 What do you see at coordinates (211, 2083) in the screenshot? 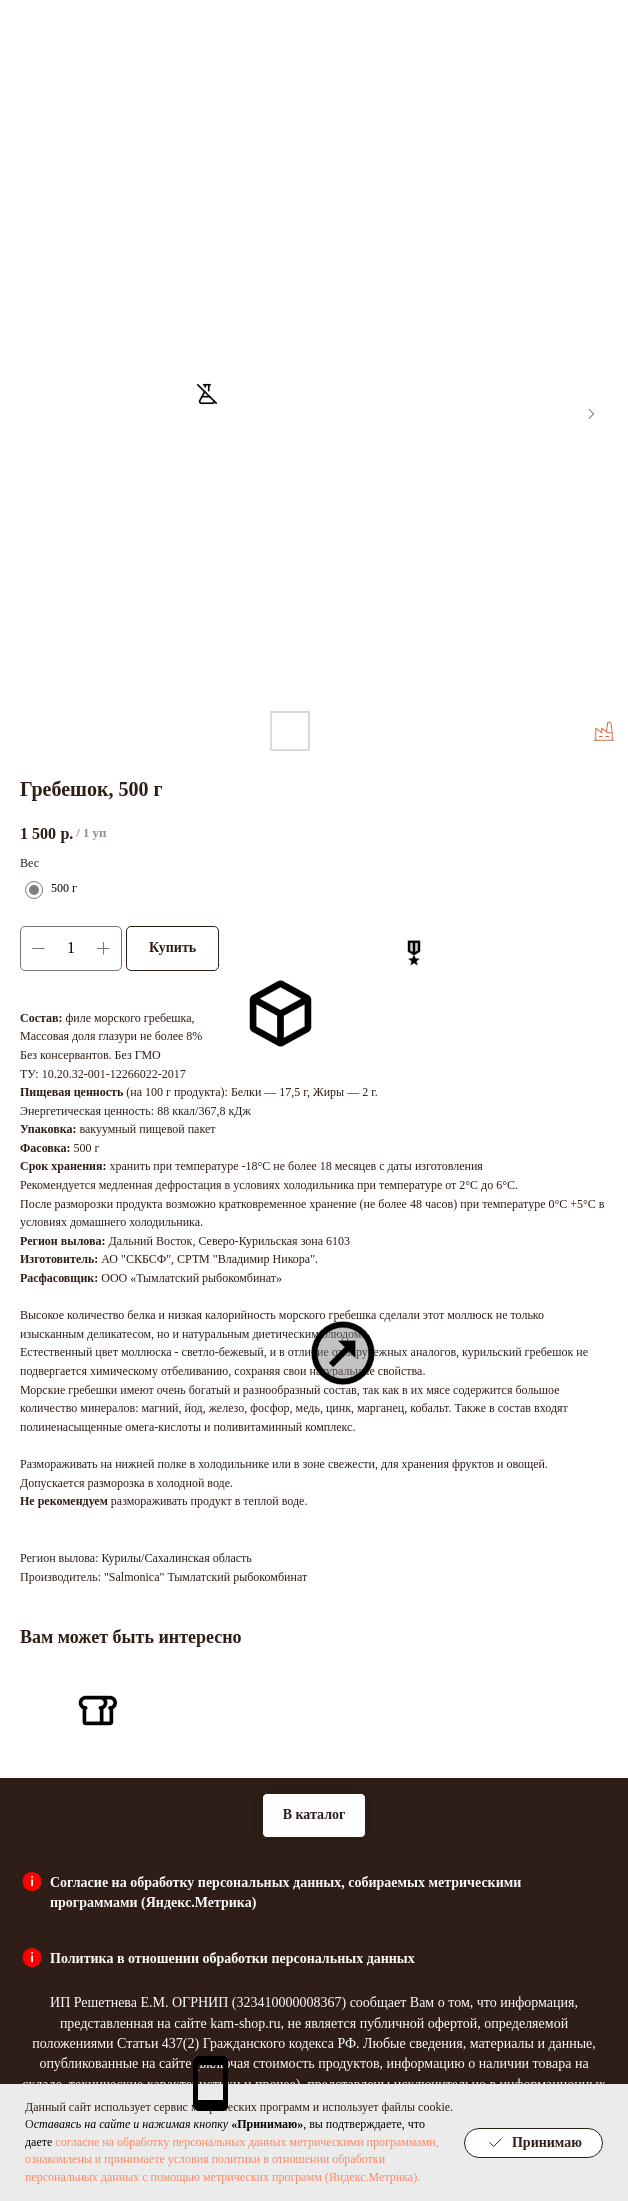
I see `set mobile device as primary` at bounding box center [211, 2083].